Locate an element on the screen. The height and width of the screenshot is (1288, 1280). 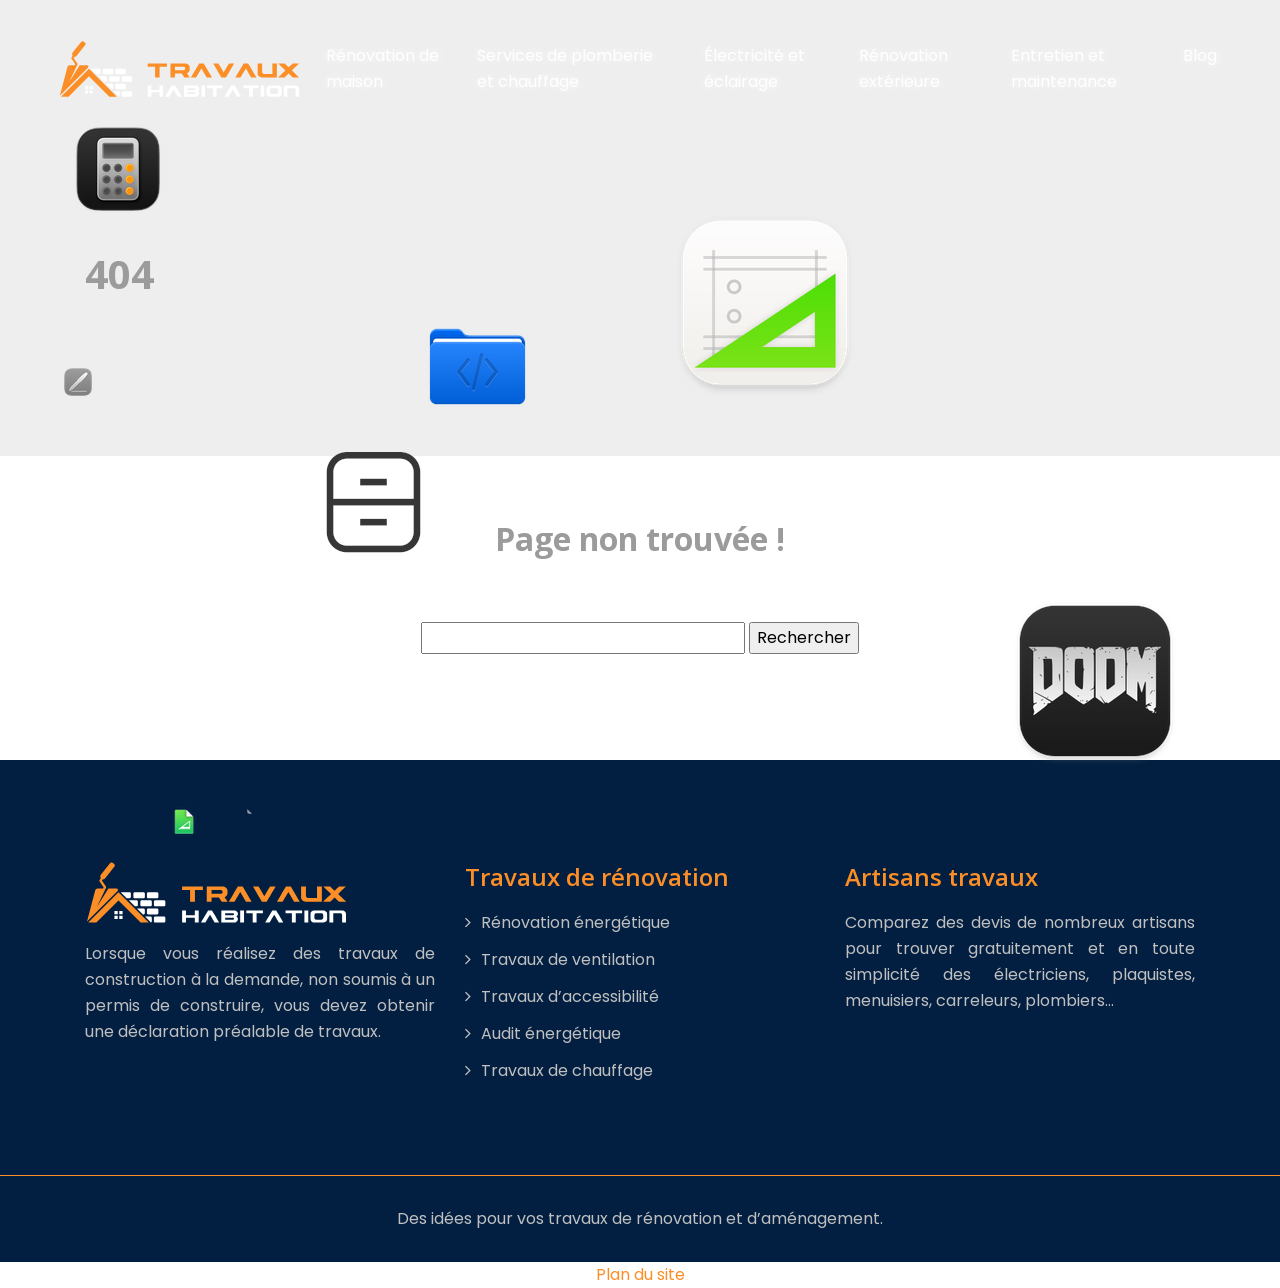
open a UI designer or interface builder file is located at coordinates (213, 822).